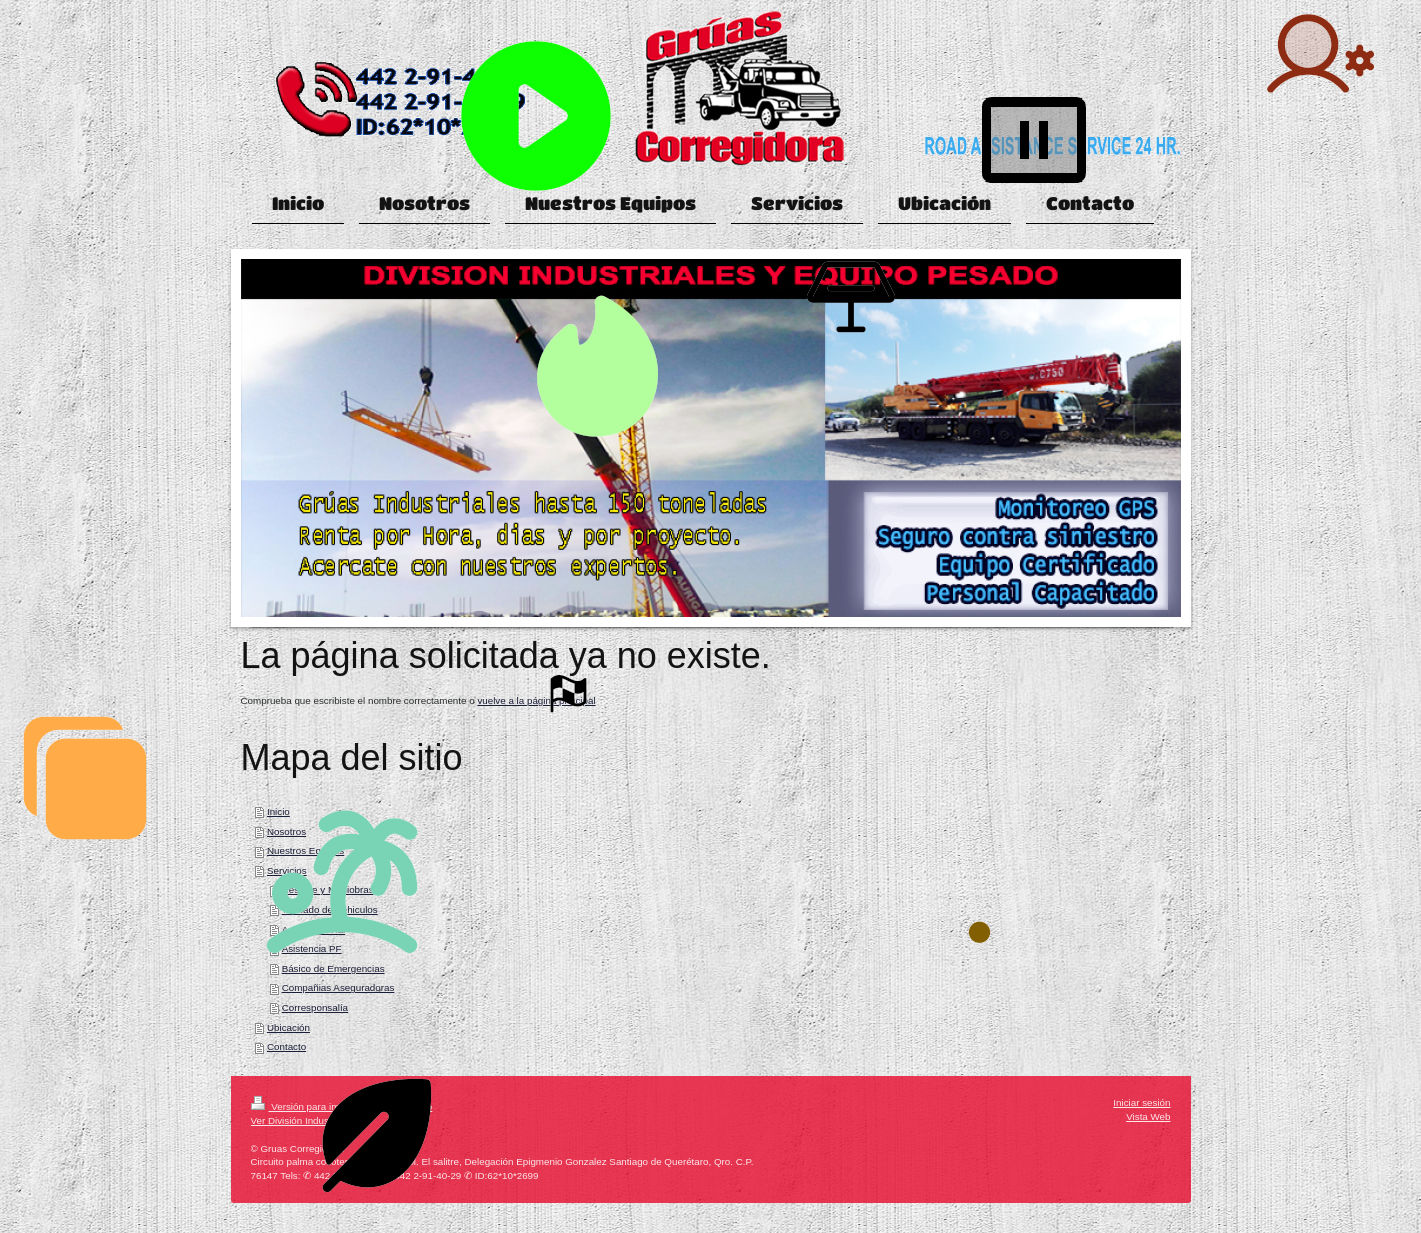 The image size is (1421, 1233). Describe the element at coordinates (536, 116) in the screenshot. I see `play media or video content` at that location.